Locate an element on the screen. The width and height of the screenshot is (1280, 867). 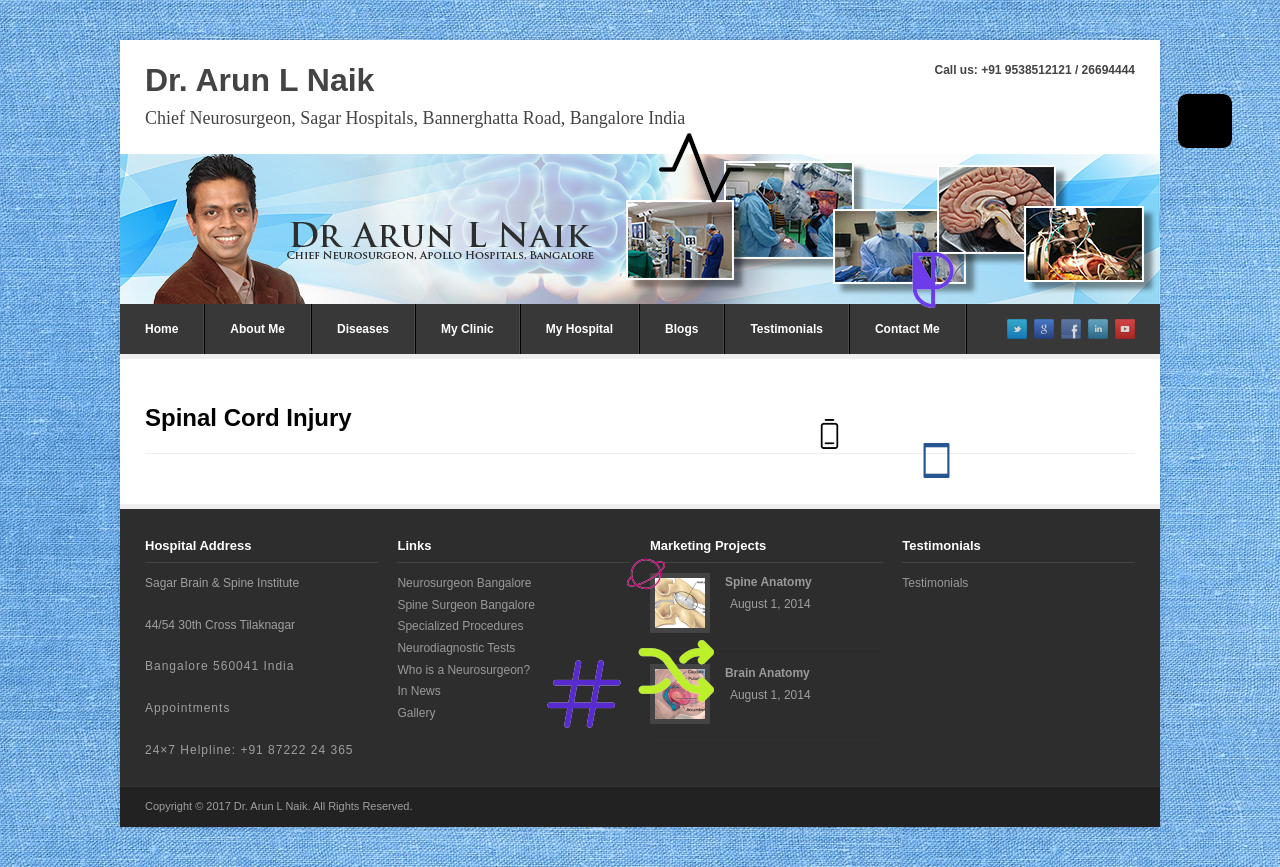
shuffle playlist or queue order is located at coordinates (675, 671).